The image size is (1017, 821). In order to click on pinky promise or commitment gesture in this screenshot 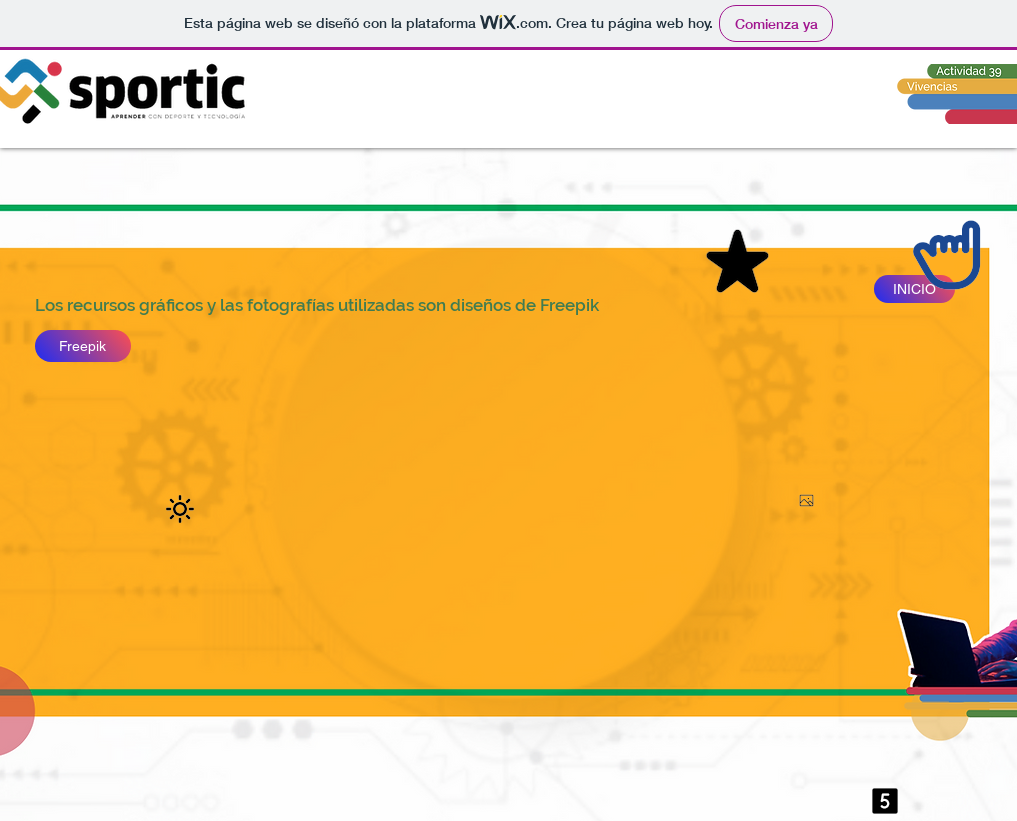, I will do `click(947, 249)`.